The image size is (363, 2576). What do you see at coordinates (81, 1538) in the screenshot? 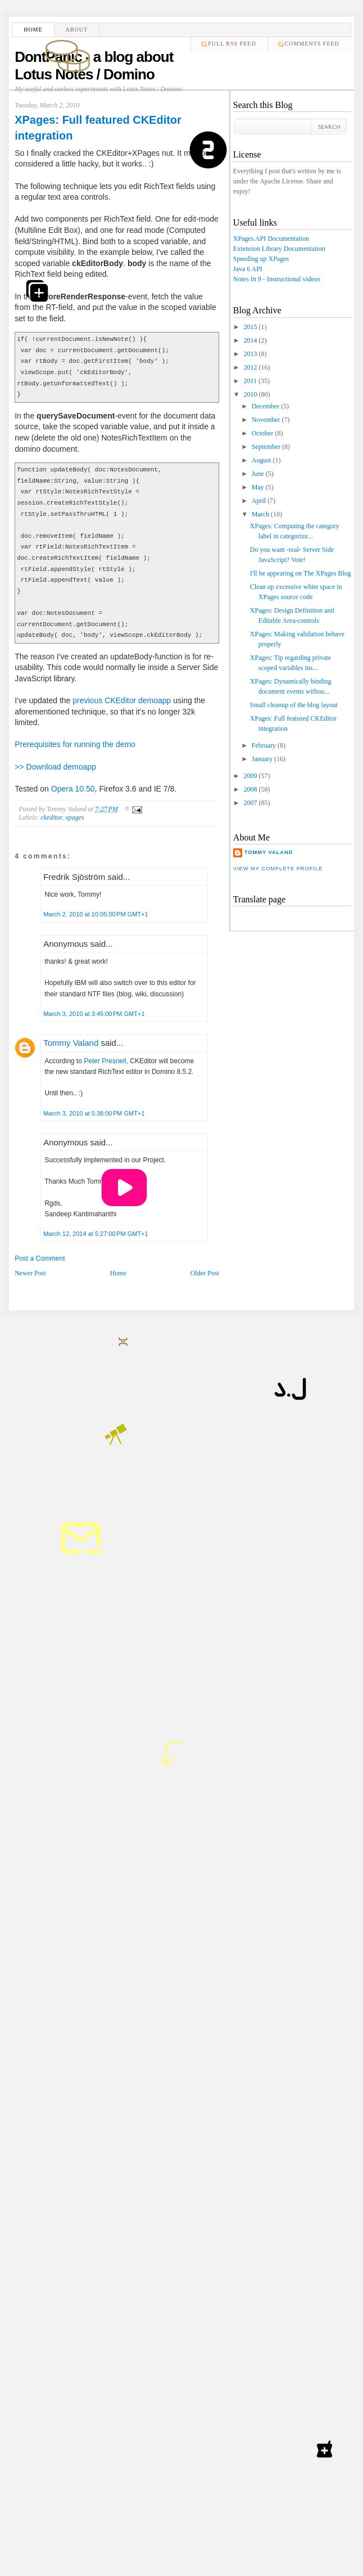
I see `remove an email from your inbox` at bounding box center [81, 1538].